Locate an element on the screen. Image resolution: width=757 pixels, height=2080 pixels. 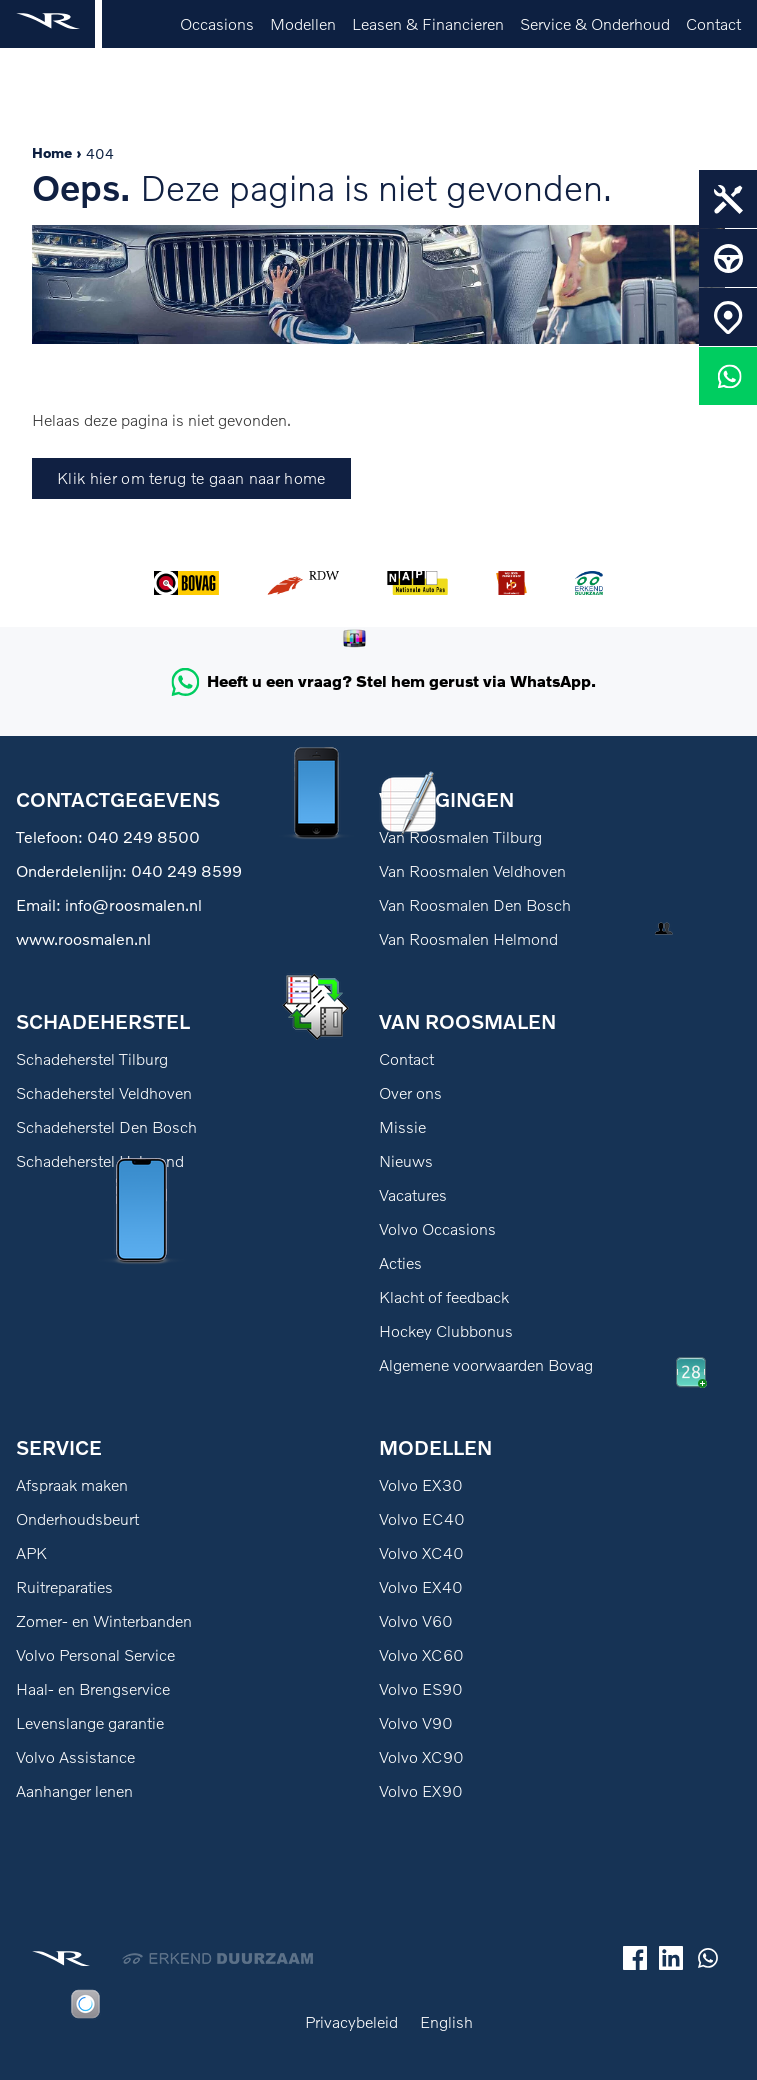
open TextEdit to create or edit documents is located at coordinates (408, 804).